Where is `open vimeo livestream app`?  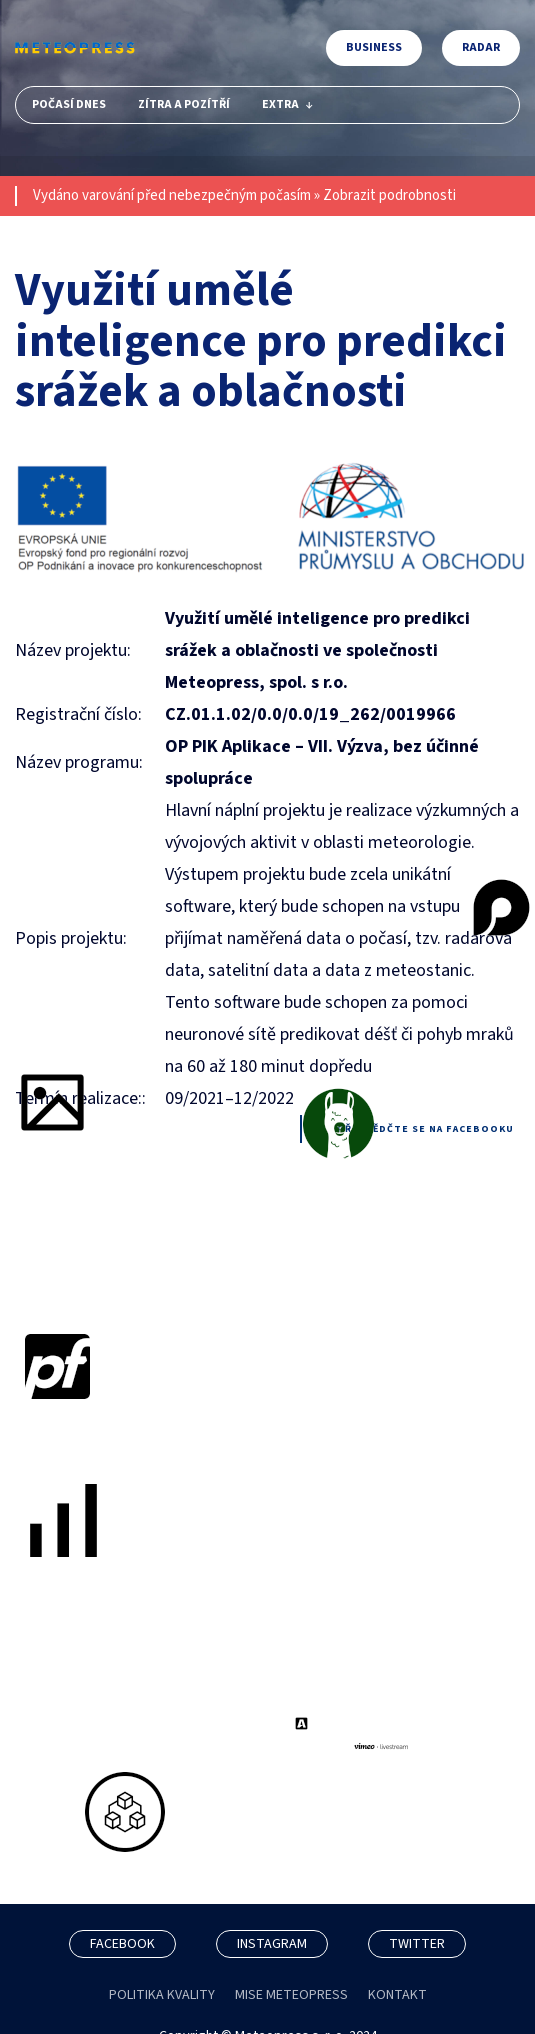
open vimeo livestream app is located at coordinates (381, 1746).